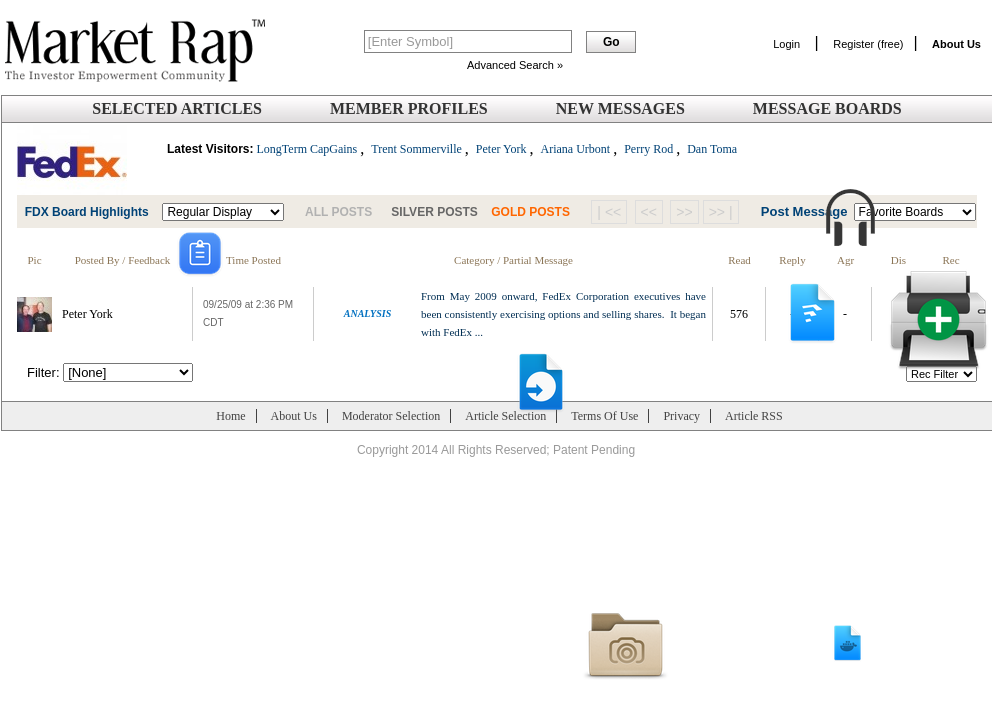 The height and width of the screenshot is (720, 992). Describe the element at coordinates (625, 648) in the screenshot. I see `open your pictures folder` at that location.